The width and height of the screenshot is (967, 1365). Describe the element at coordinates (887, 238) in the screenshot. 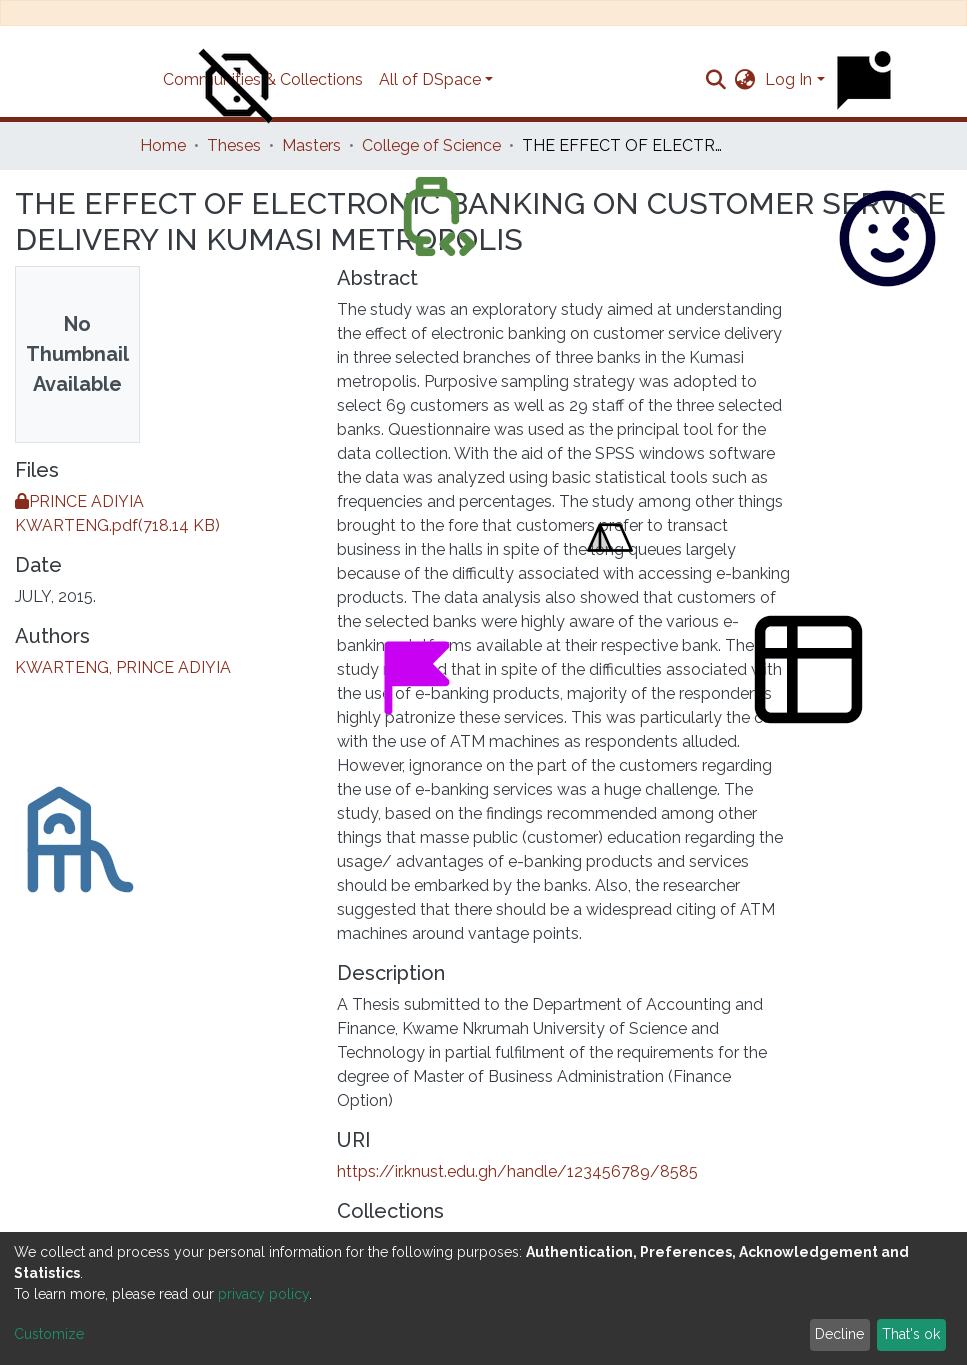

I see `add a playful or winking emoji reaction` at that location.